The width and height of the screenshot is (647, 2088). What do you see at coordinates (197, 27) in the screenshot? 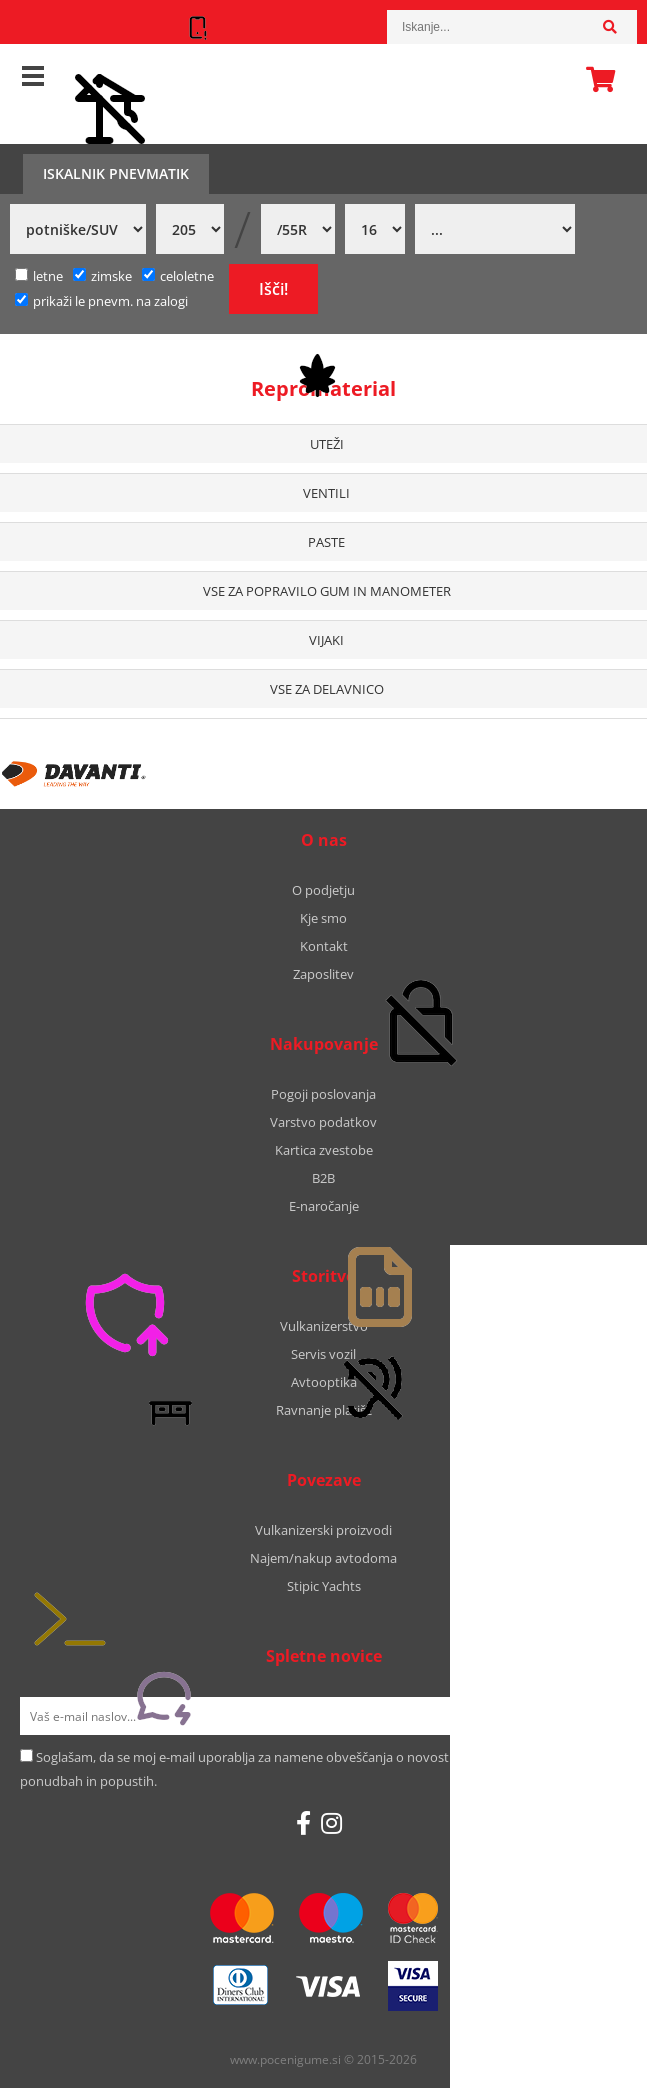
I see `mobile device error or warning` at bounding box center [197, 27].